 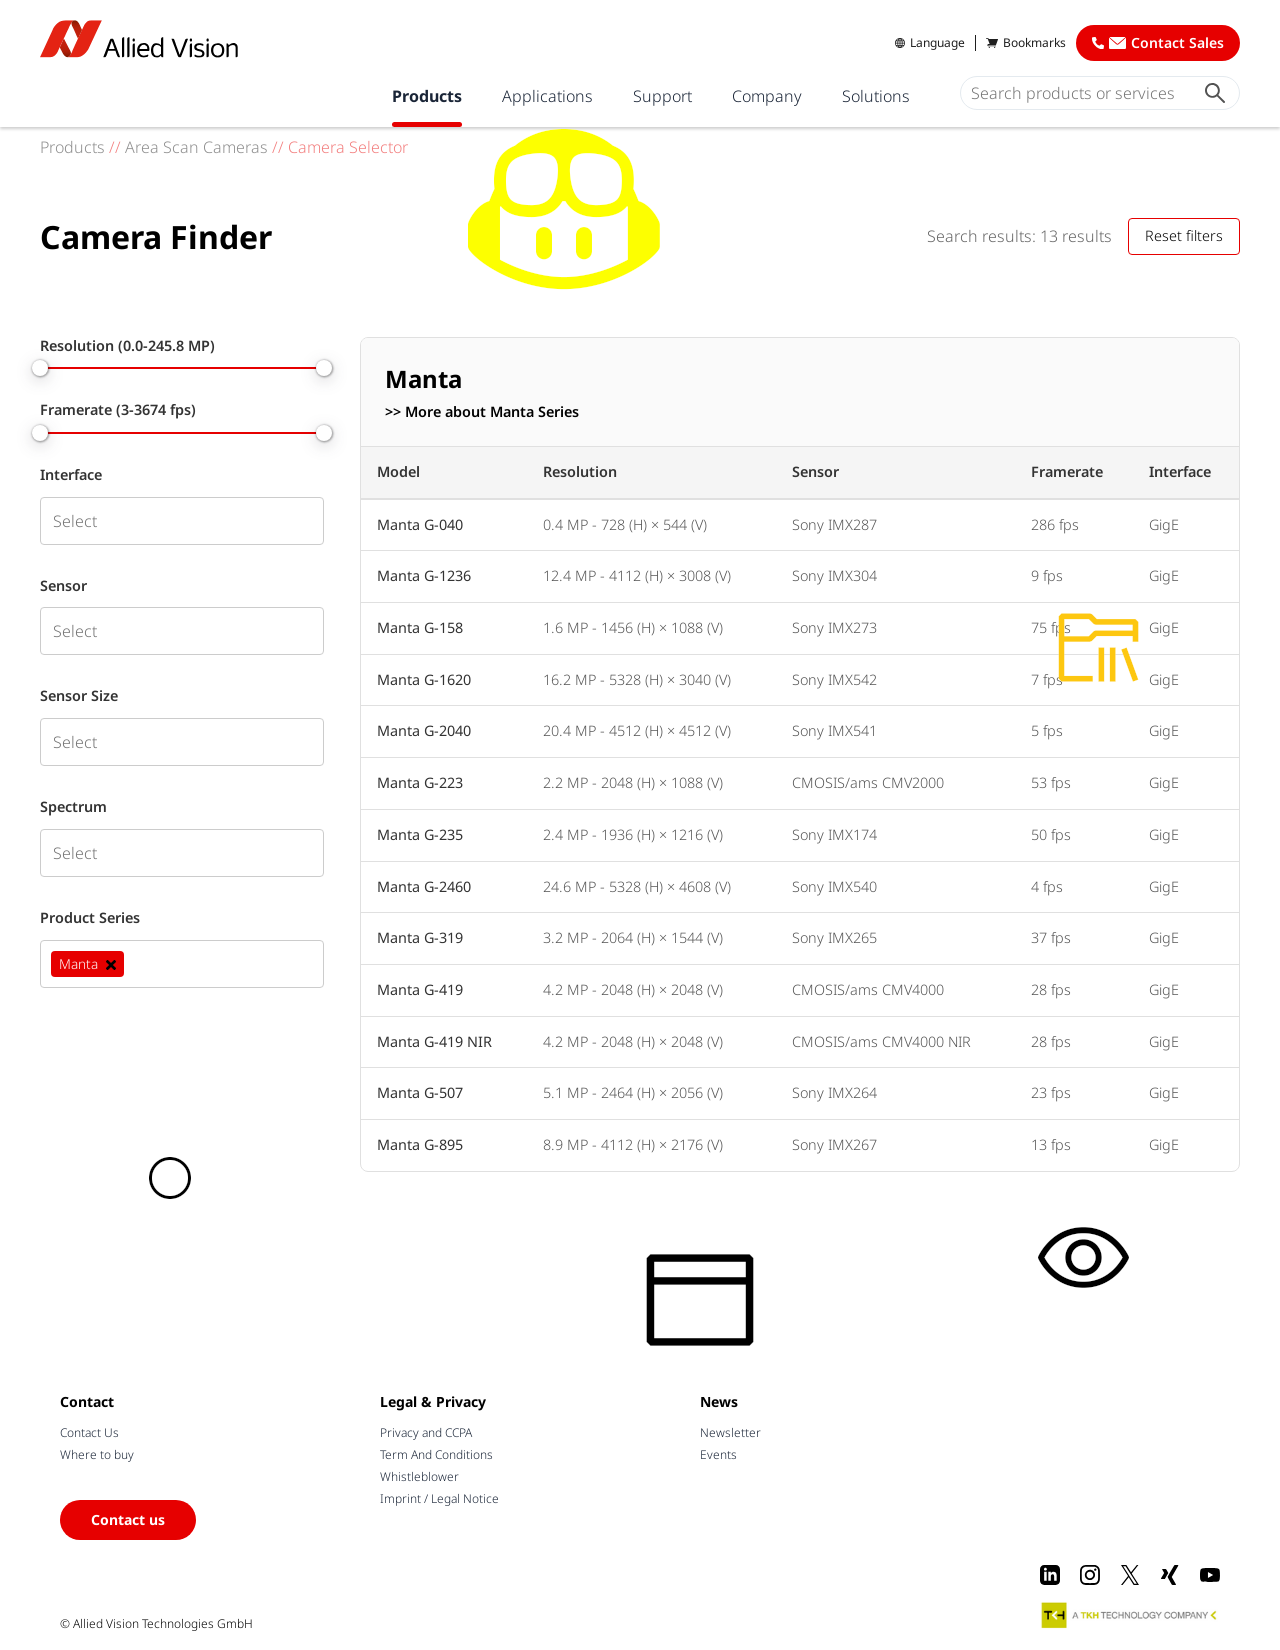 I want to click on view or preview content, so click(x=1083, y=1257).